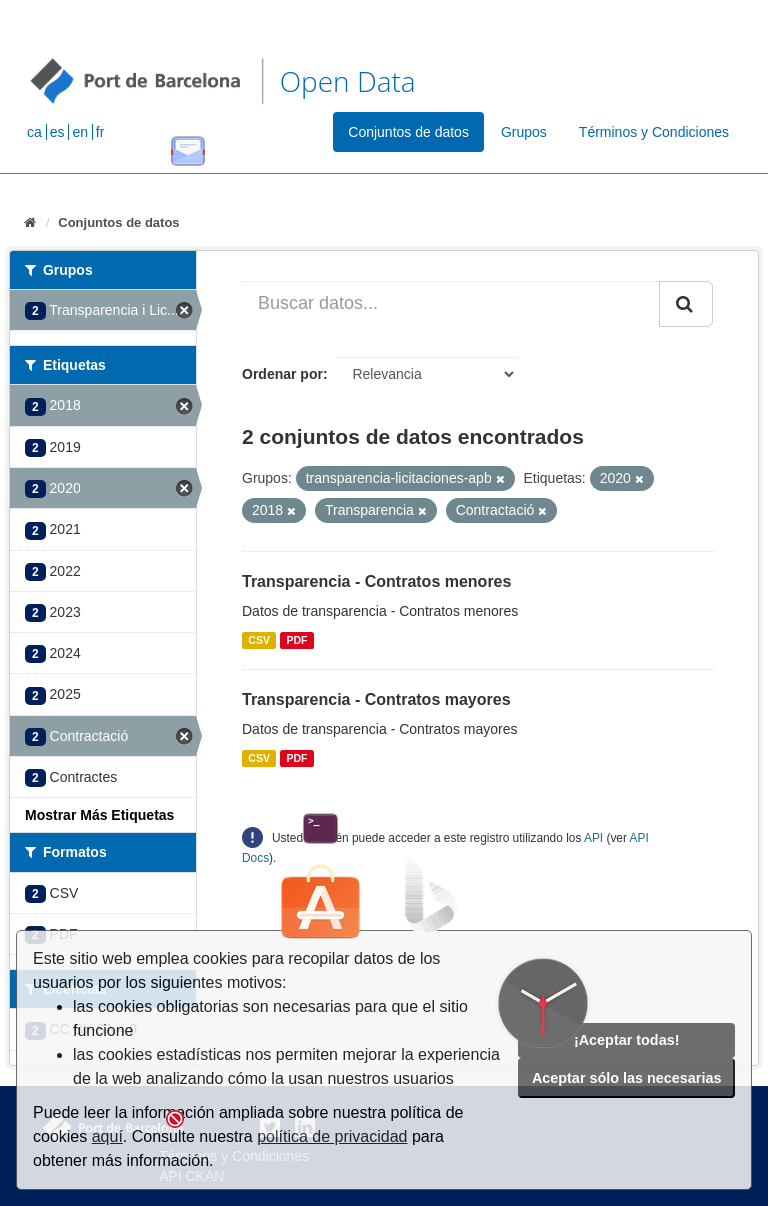  I want to click on open email application, so click(188, 151).